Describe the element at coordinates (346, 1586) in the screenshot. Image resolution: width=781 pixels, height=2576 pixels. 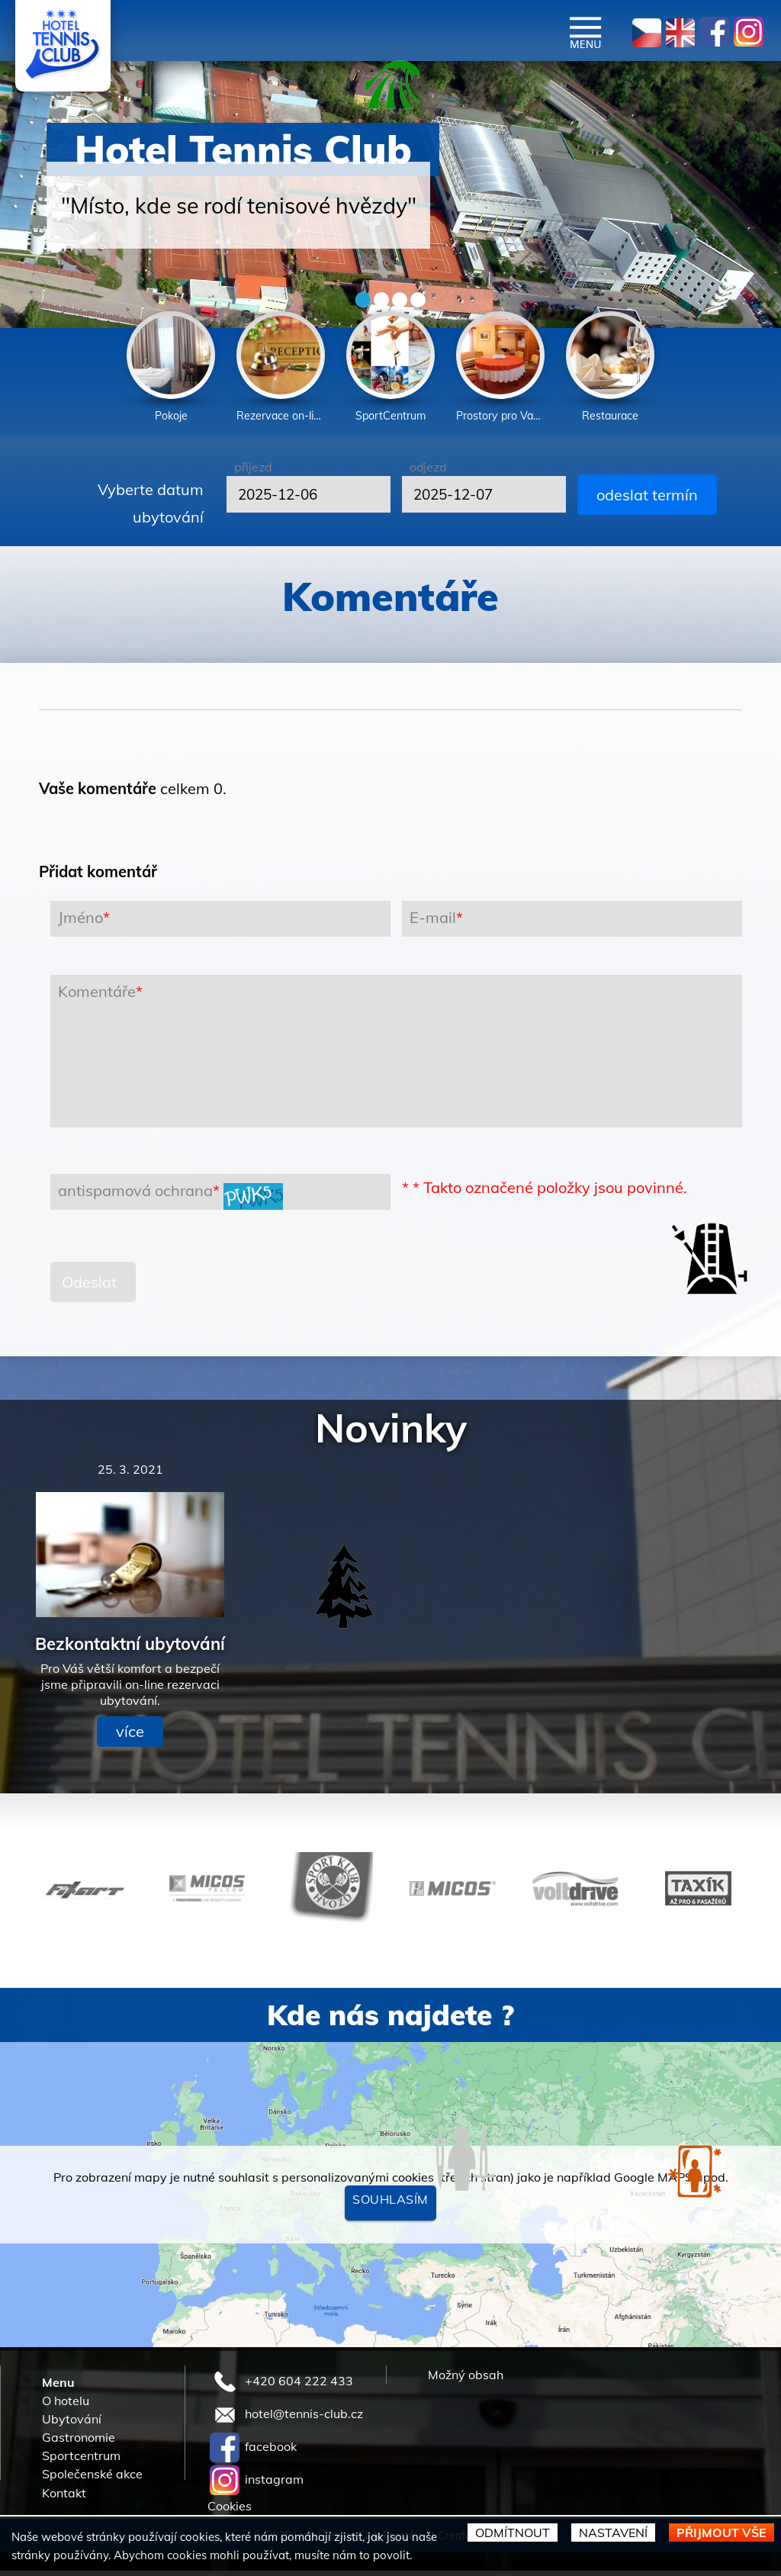
I see `indicates a forest or nature area on a map` at that location.